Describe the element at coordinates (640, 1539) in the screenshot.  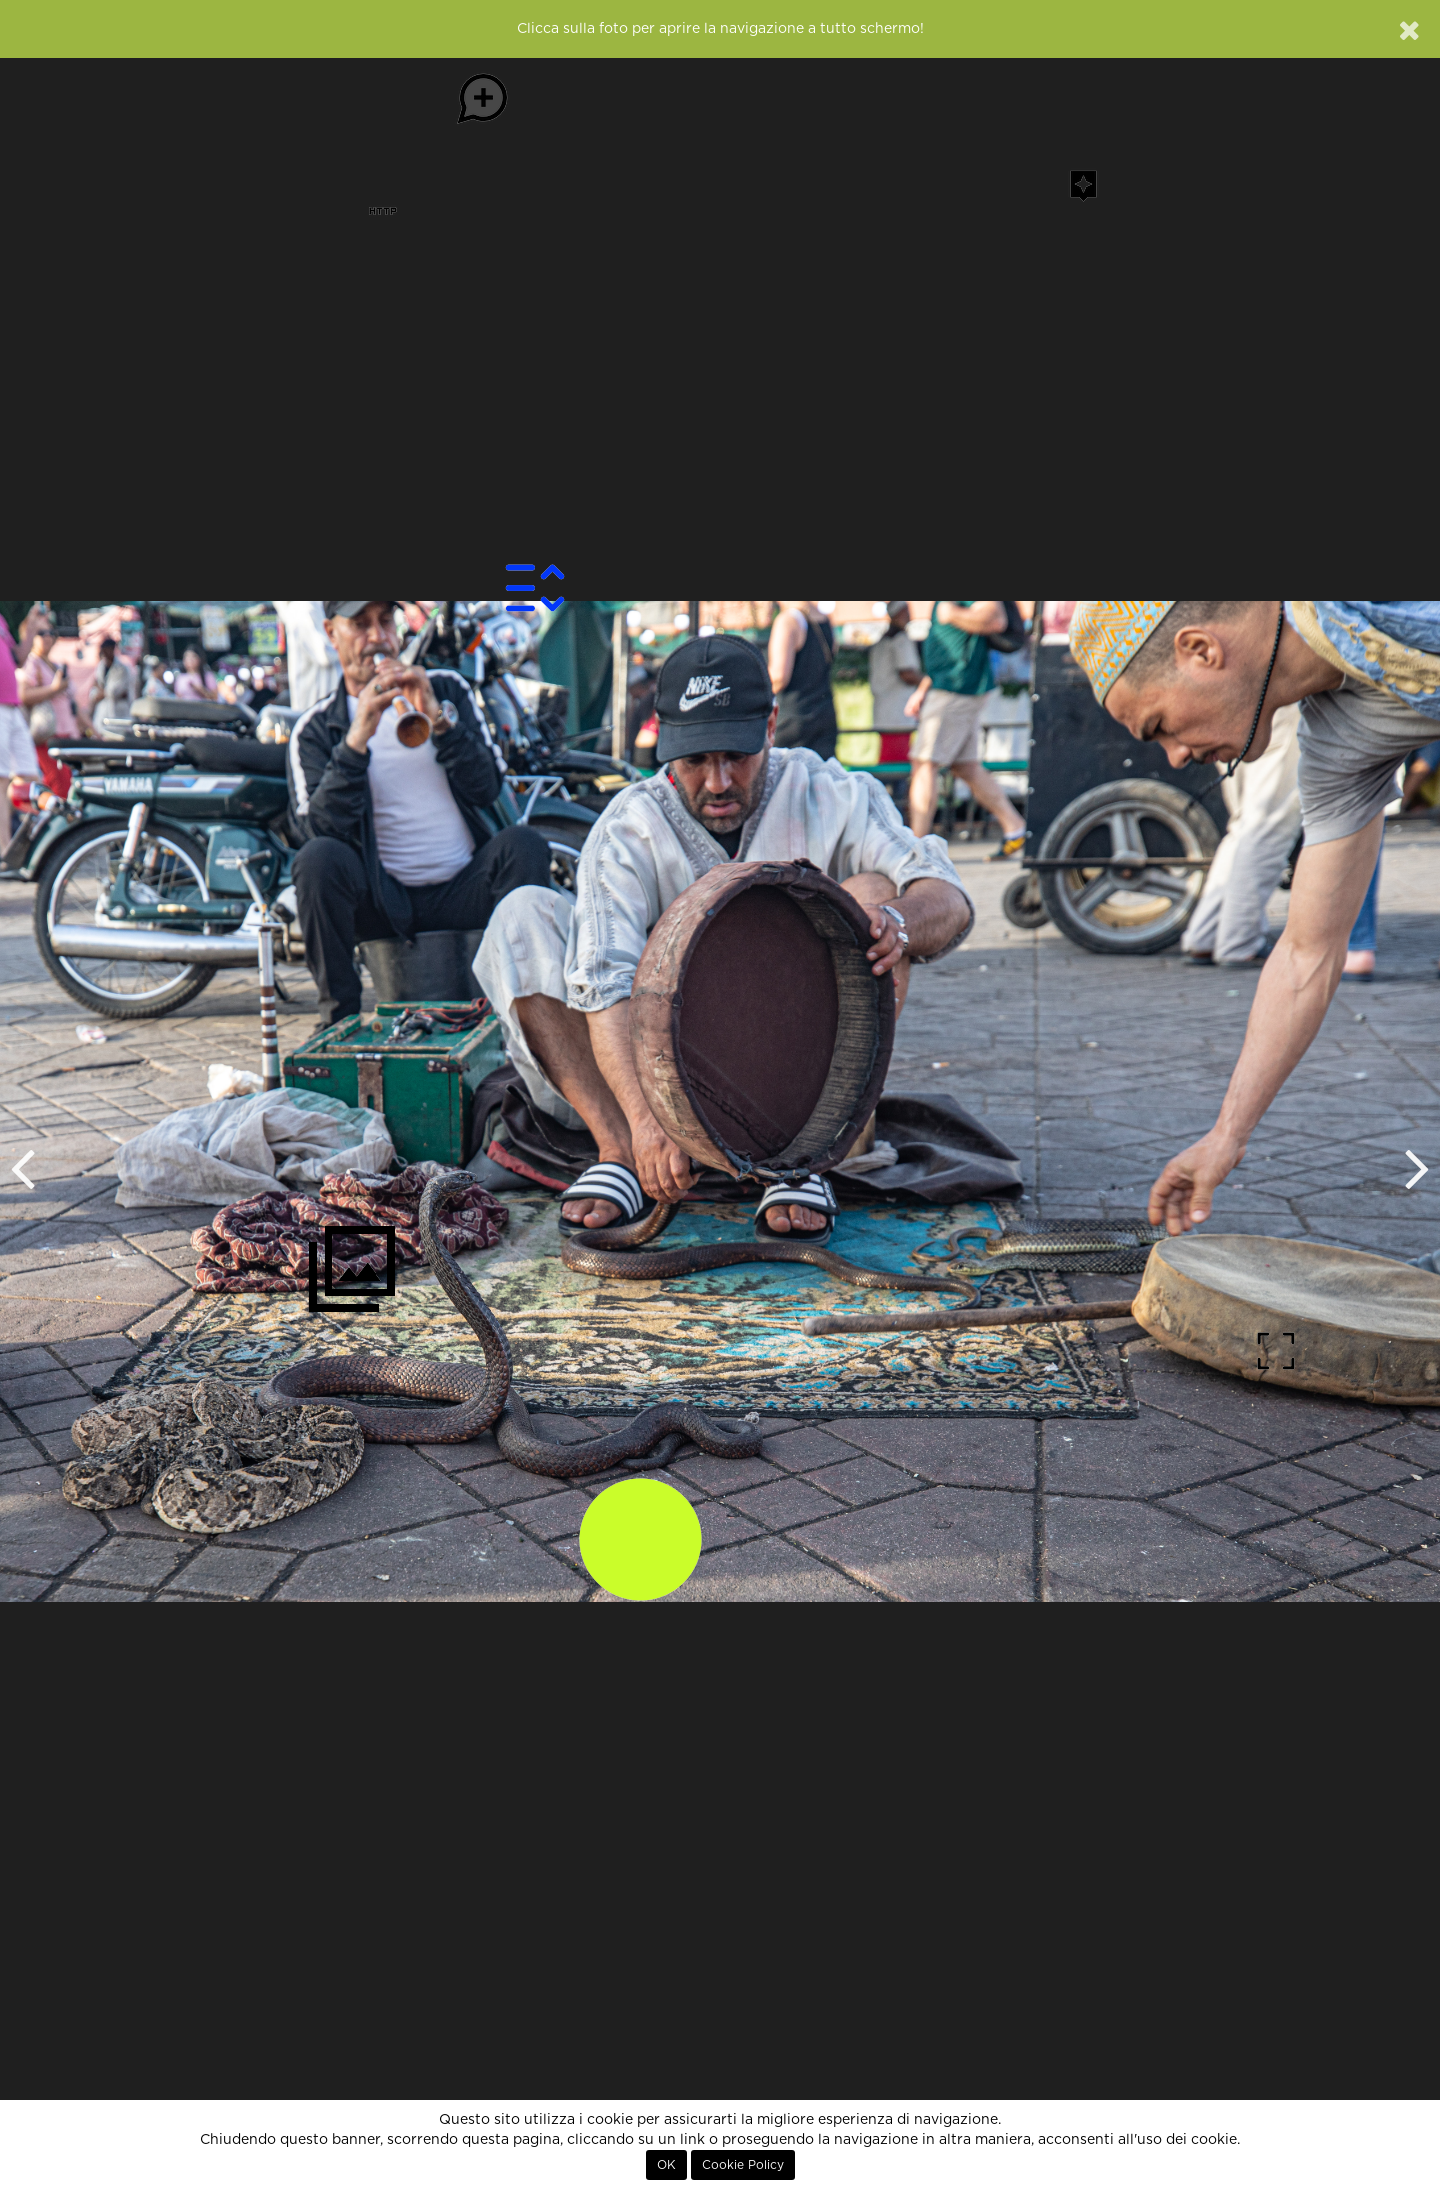
I see `start recording audio or video` at that location.